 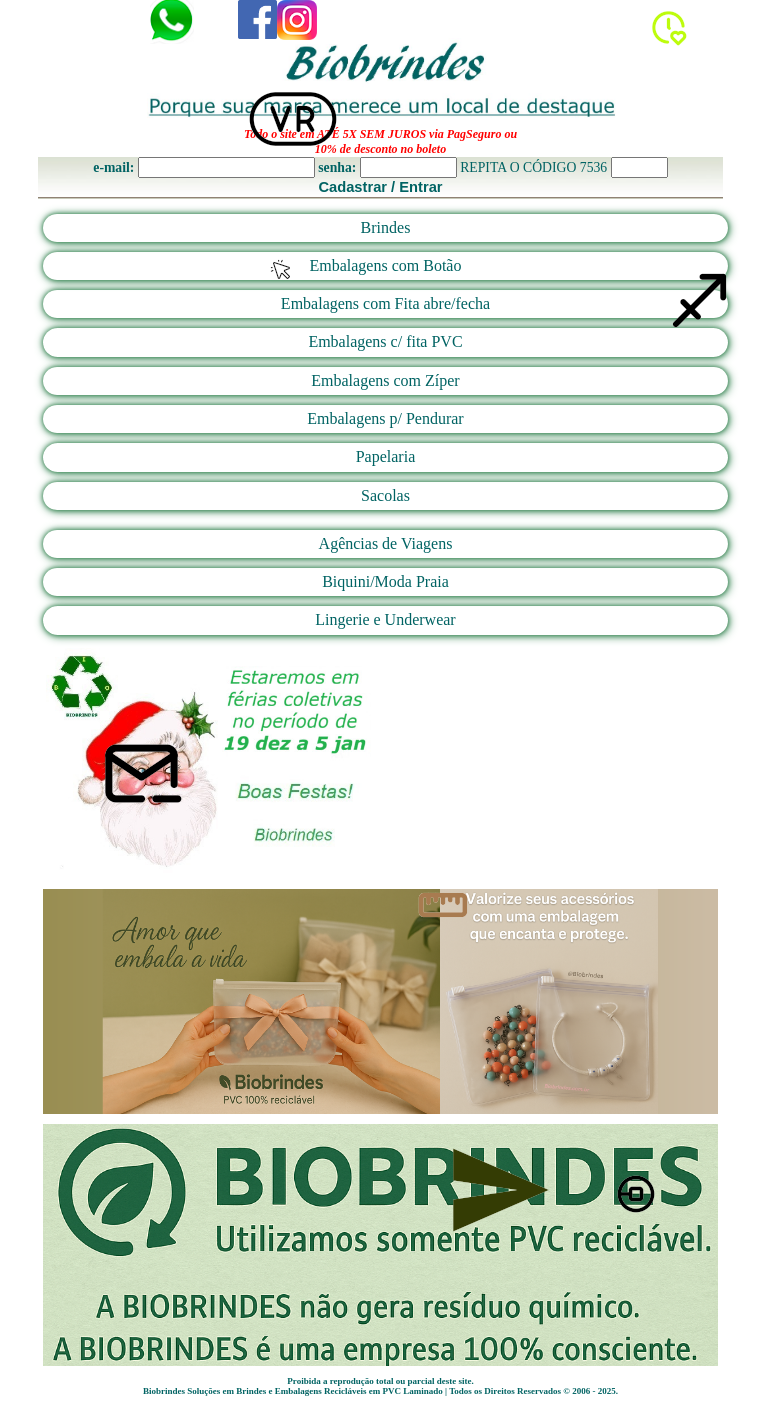 I want to click on sagittarius zodiac sign indicator, so click(x=699, y=300).